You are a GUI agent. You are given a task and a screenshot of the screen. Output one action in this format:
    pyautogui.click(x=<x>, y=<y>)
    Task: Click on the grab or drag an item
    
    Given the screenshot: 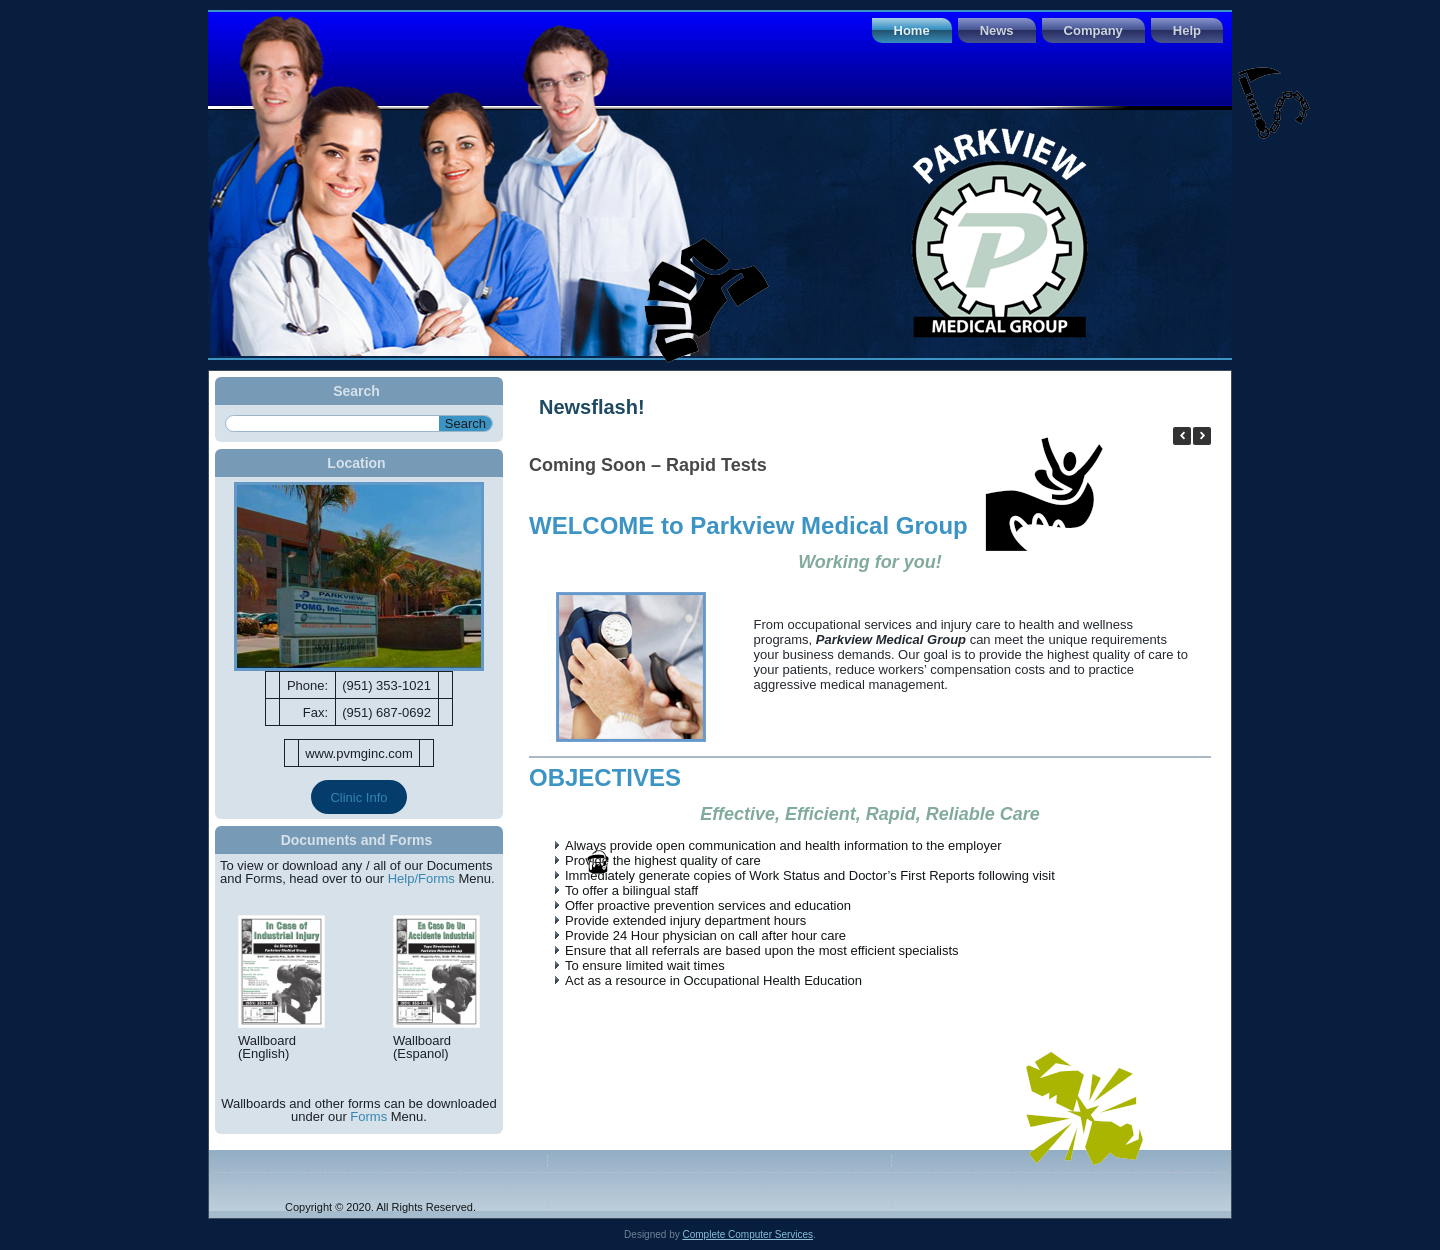 What is the action you would take?
    pyautogui.click(x=707, y=300)
    